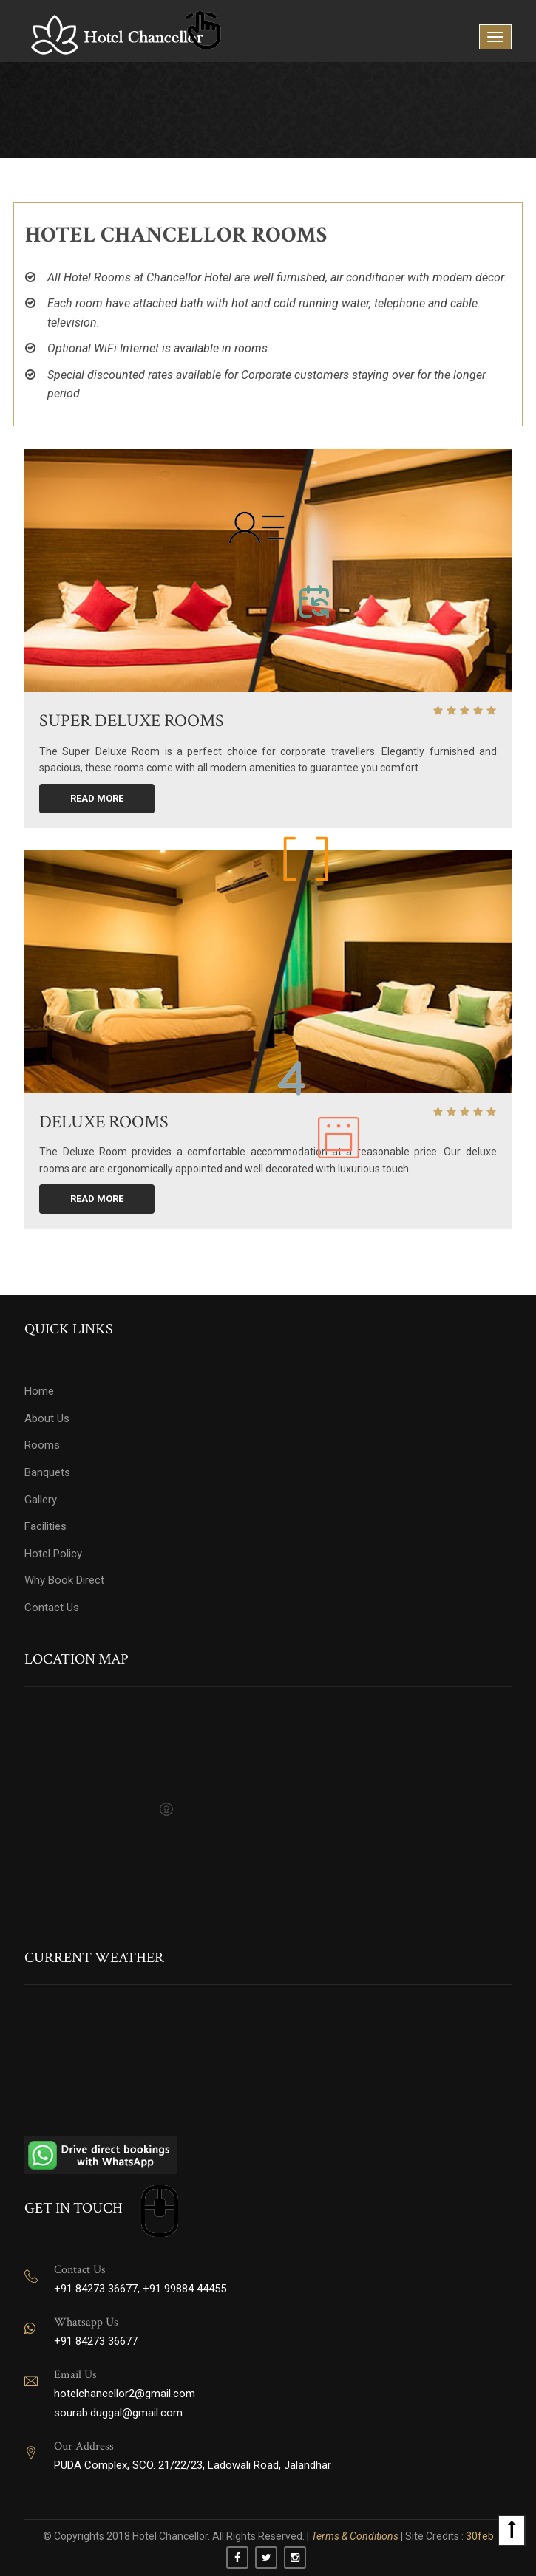 The width and height of the screenshot is (536, 2576). What do you see at coordinates (166, 1809) in the screenshot?
I see `access security or privacy settings` at bounding box center [166, 1809].